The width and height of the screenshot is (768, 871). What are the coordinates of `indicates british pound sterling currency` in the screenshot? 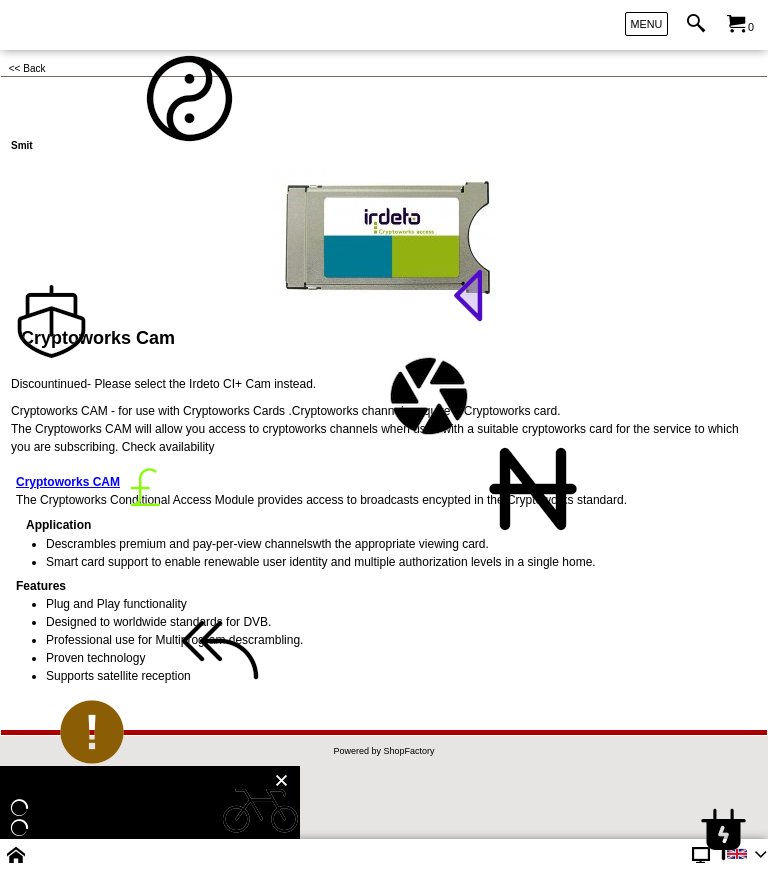 It's located at (147, 488).